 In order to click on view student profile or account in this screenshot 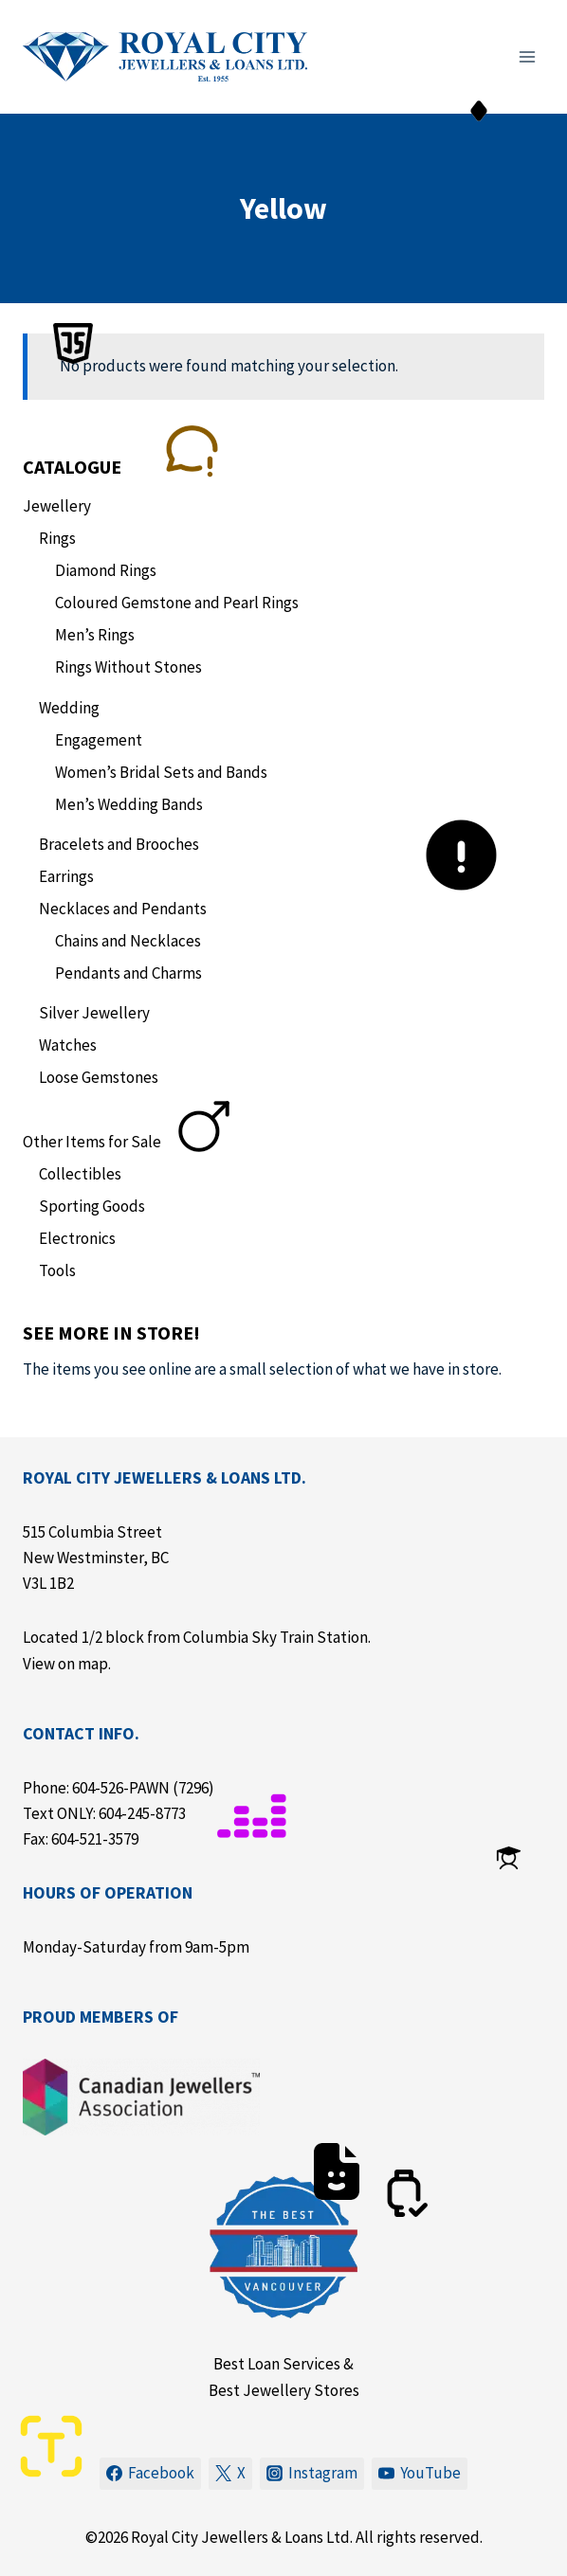, I will do `click(508, 1858)`.